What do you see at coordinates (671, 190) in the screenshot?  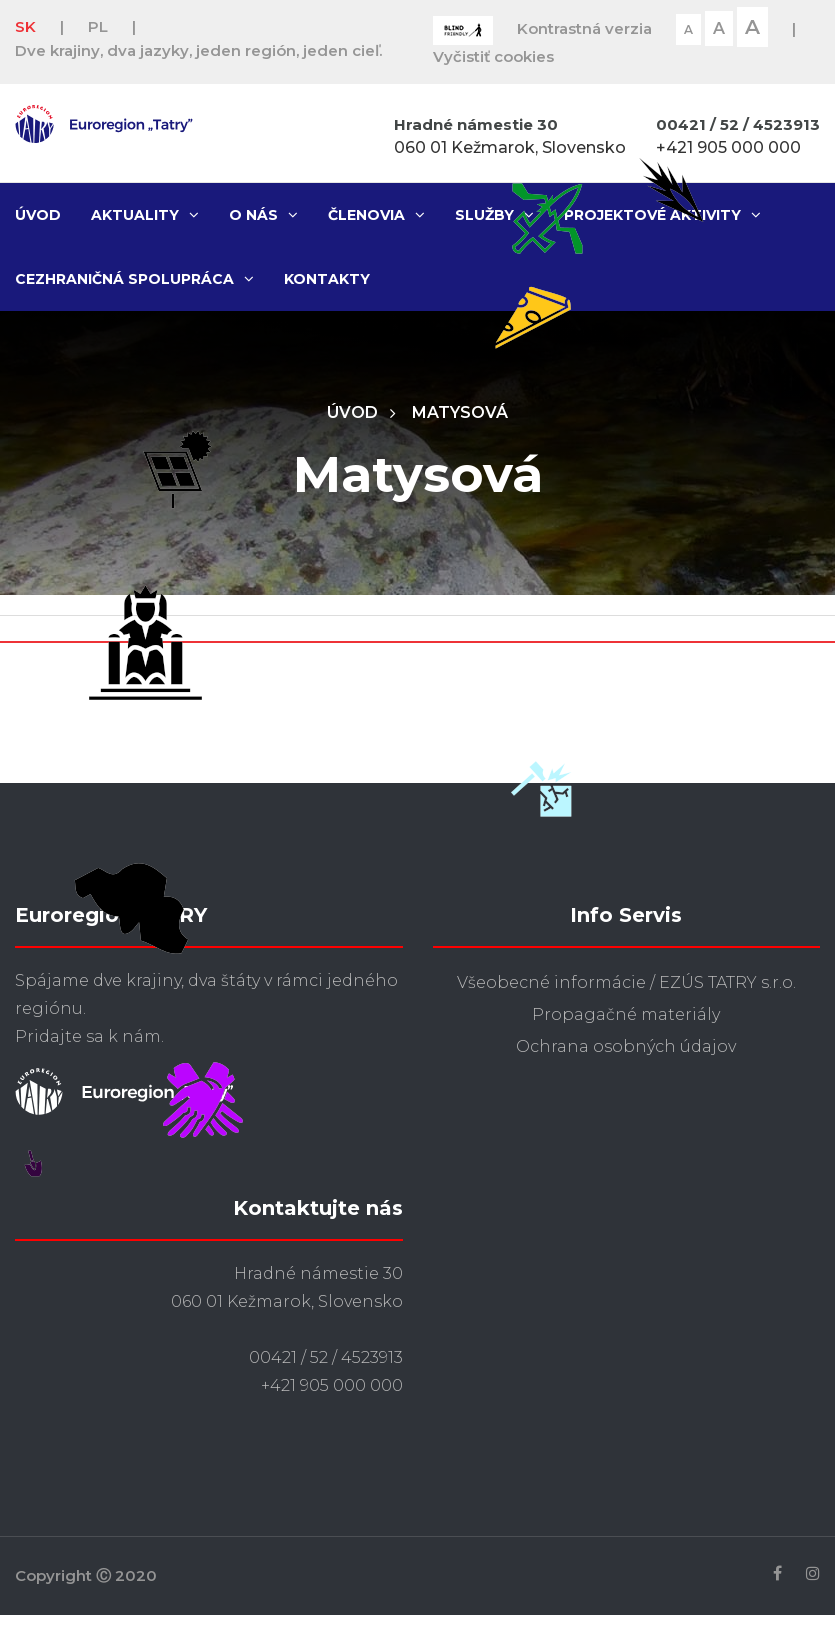 I see `indicates a critical hit or piercing attack` at bounding box center [671, 190].